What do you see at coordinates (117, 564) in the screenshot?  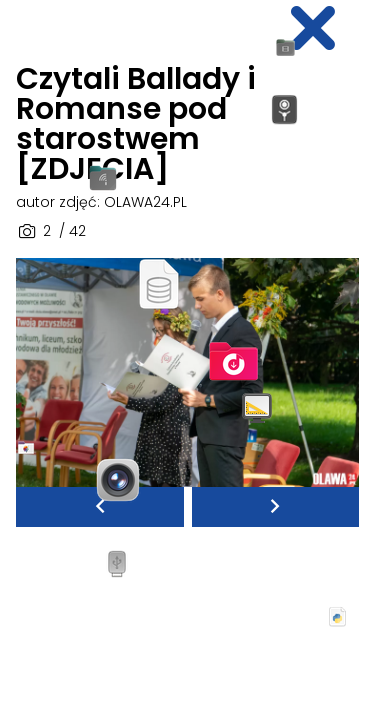 I see `eject removable USB storage device` at bounding box center [117, 564].